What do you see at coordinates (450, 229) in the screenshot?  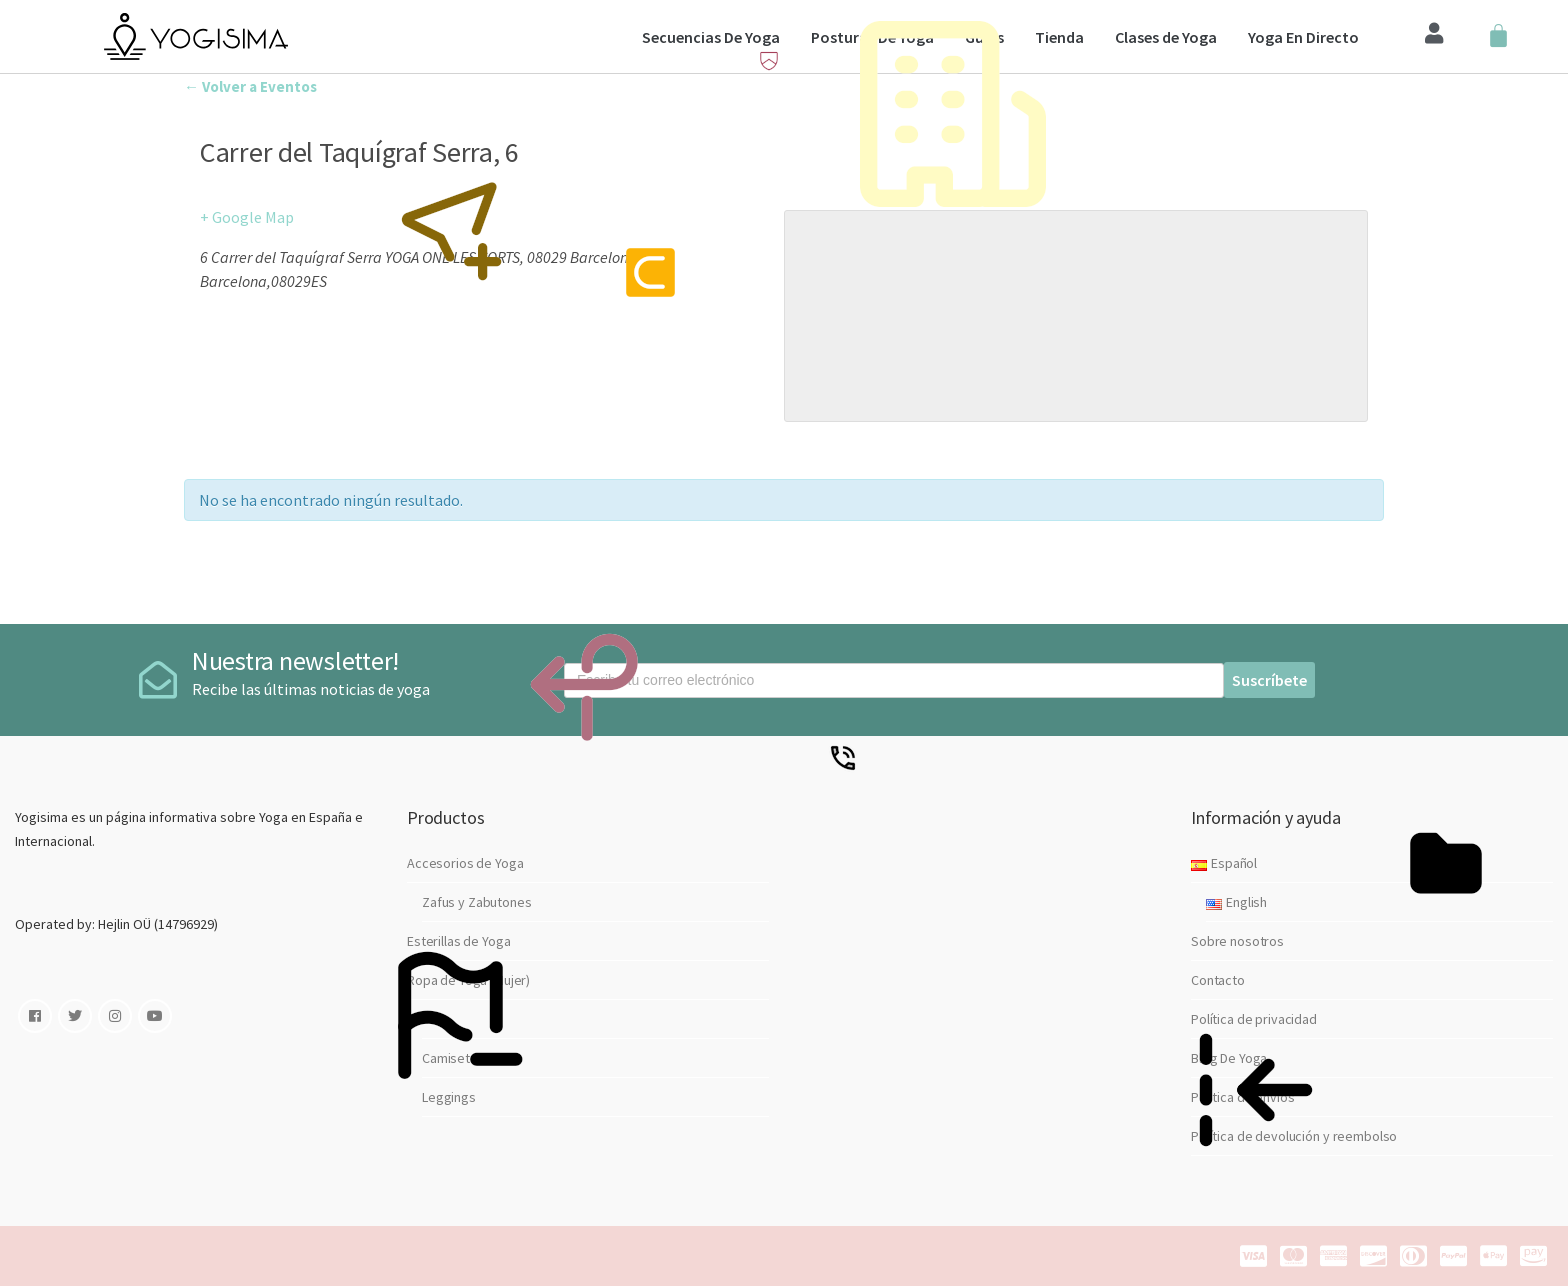 I see `add a new location pin` at bounding box center [450, 229].